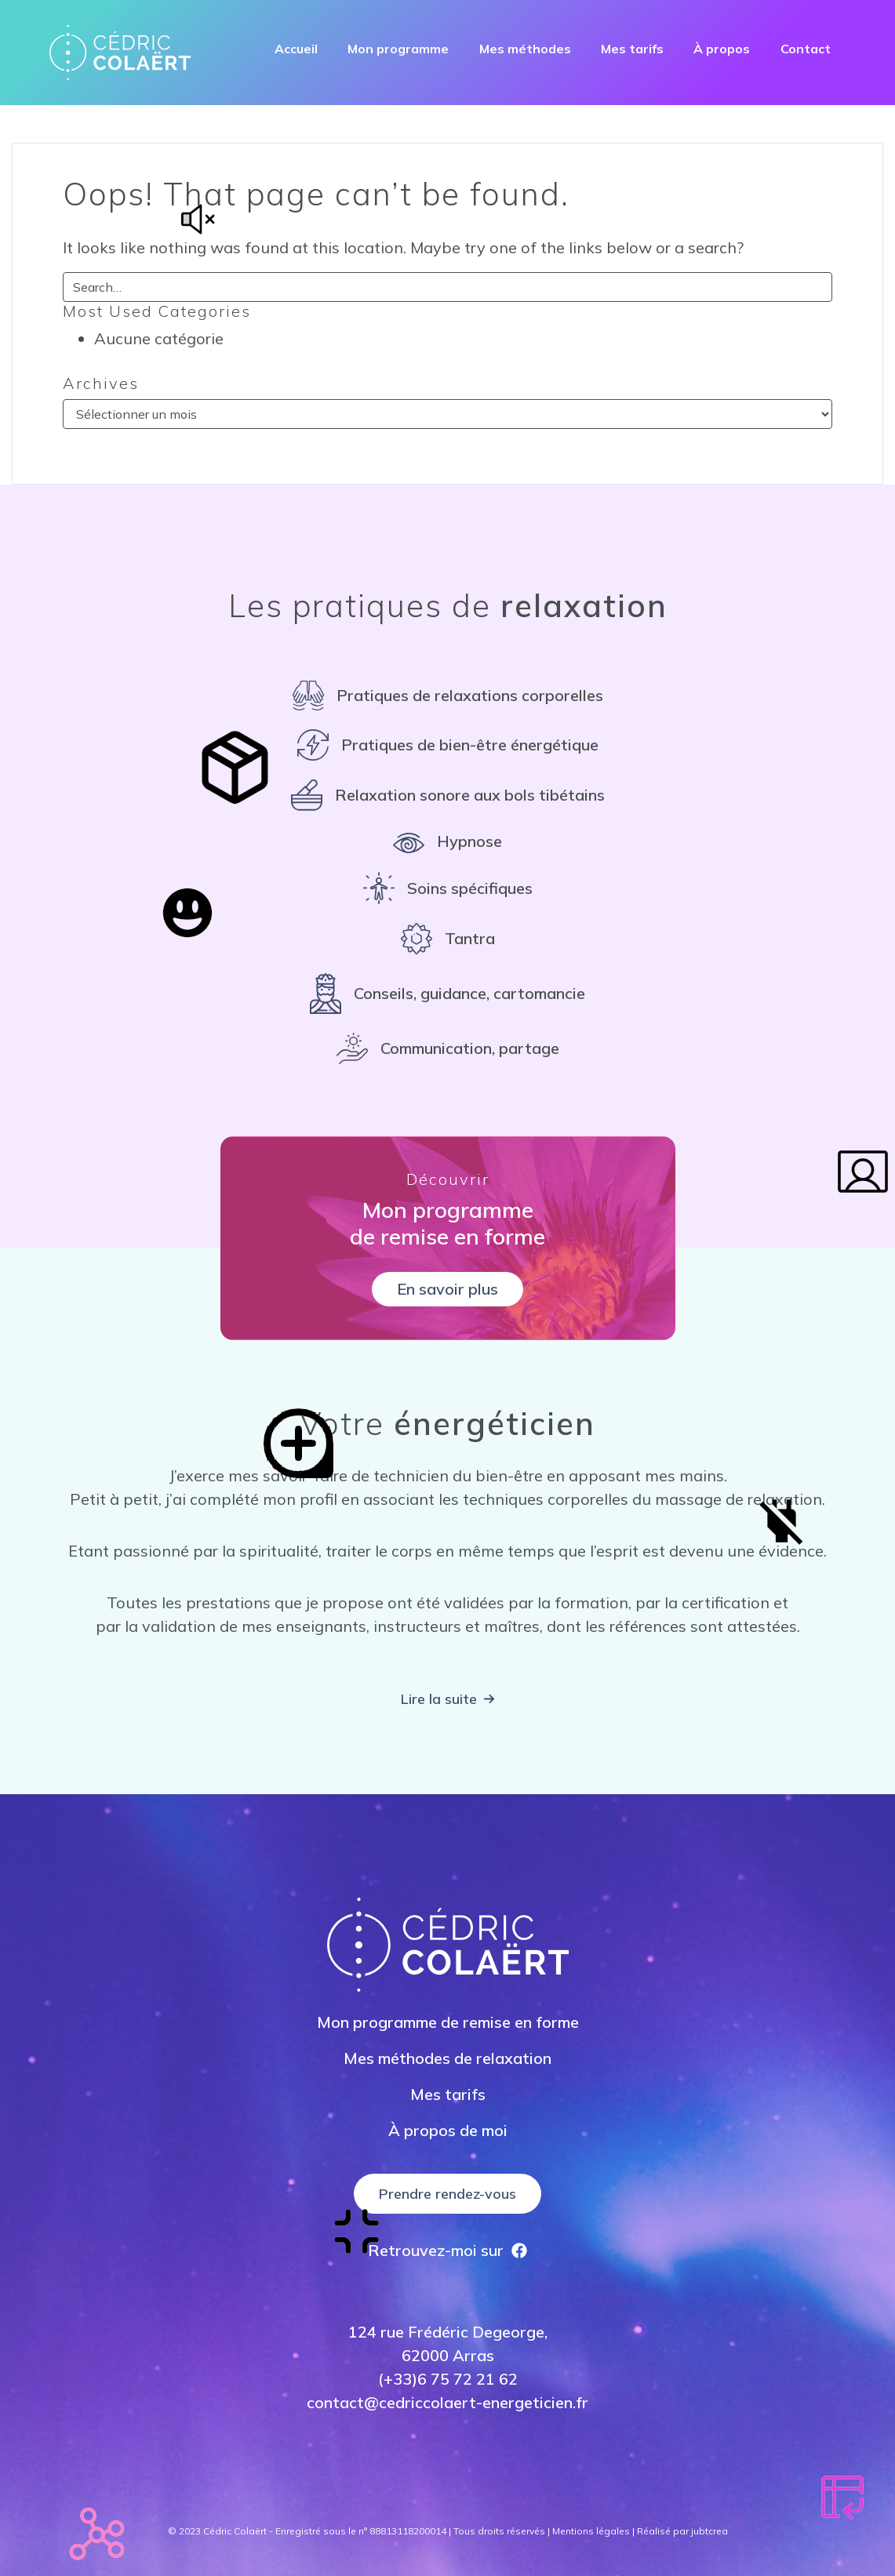  What do you see at coordinates (842, 2497) in the screenshot?
I see `pivot data by column in a table or spreadsheet` at bounding box center [842, 2497].